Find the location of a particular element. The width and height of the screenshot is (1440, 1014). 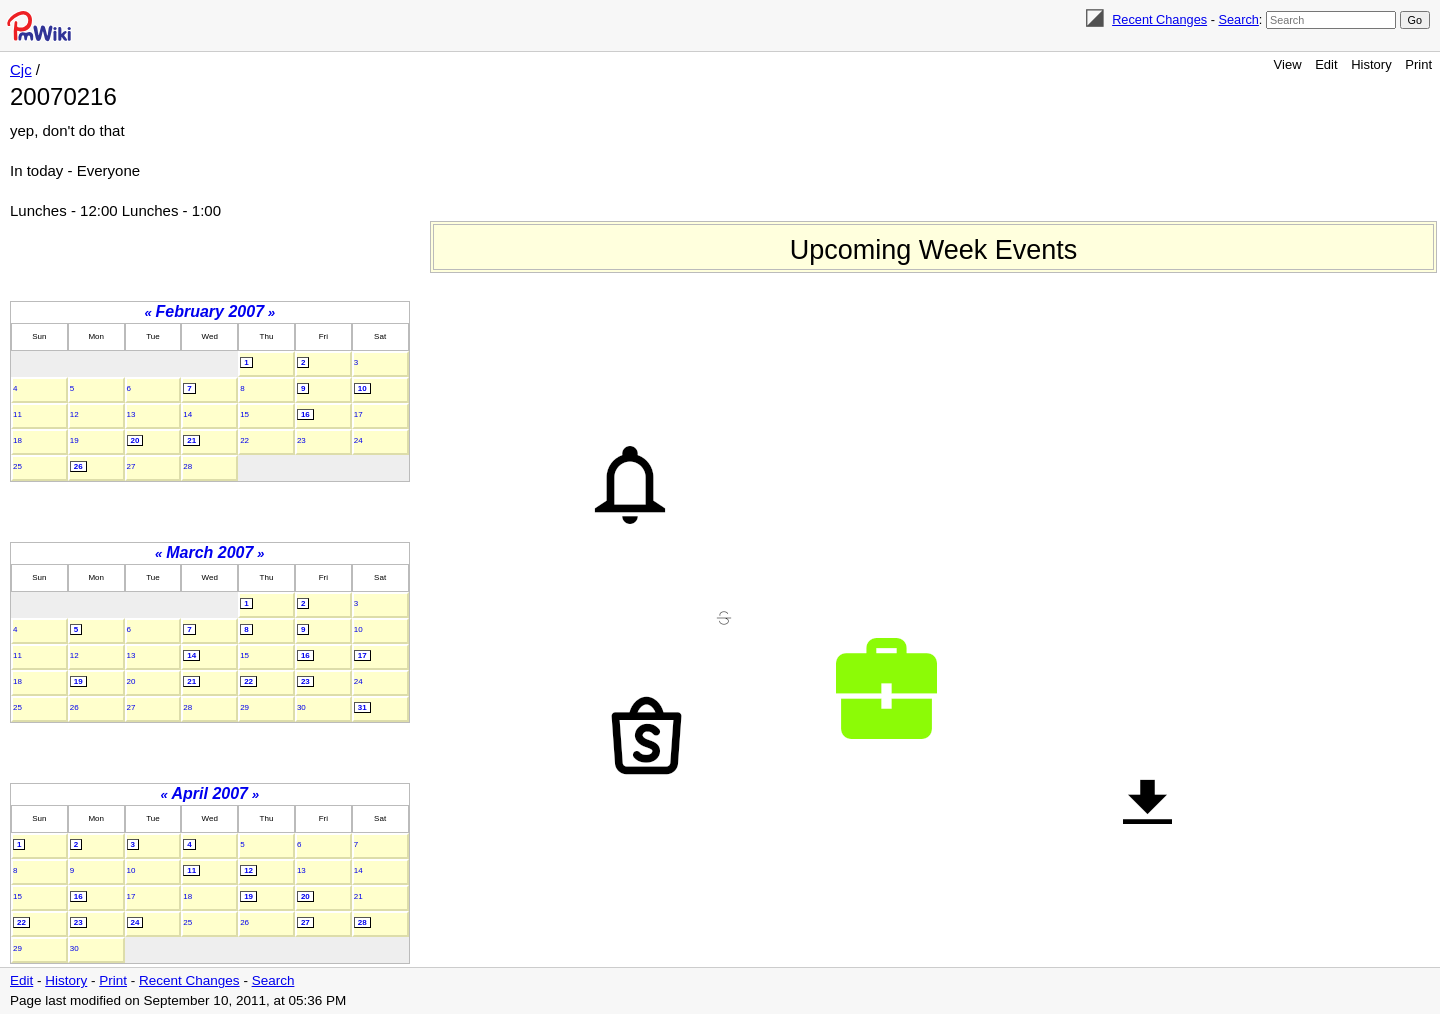

view your portfolio or work samples is located at coordinates (886, 688).